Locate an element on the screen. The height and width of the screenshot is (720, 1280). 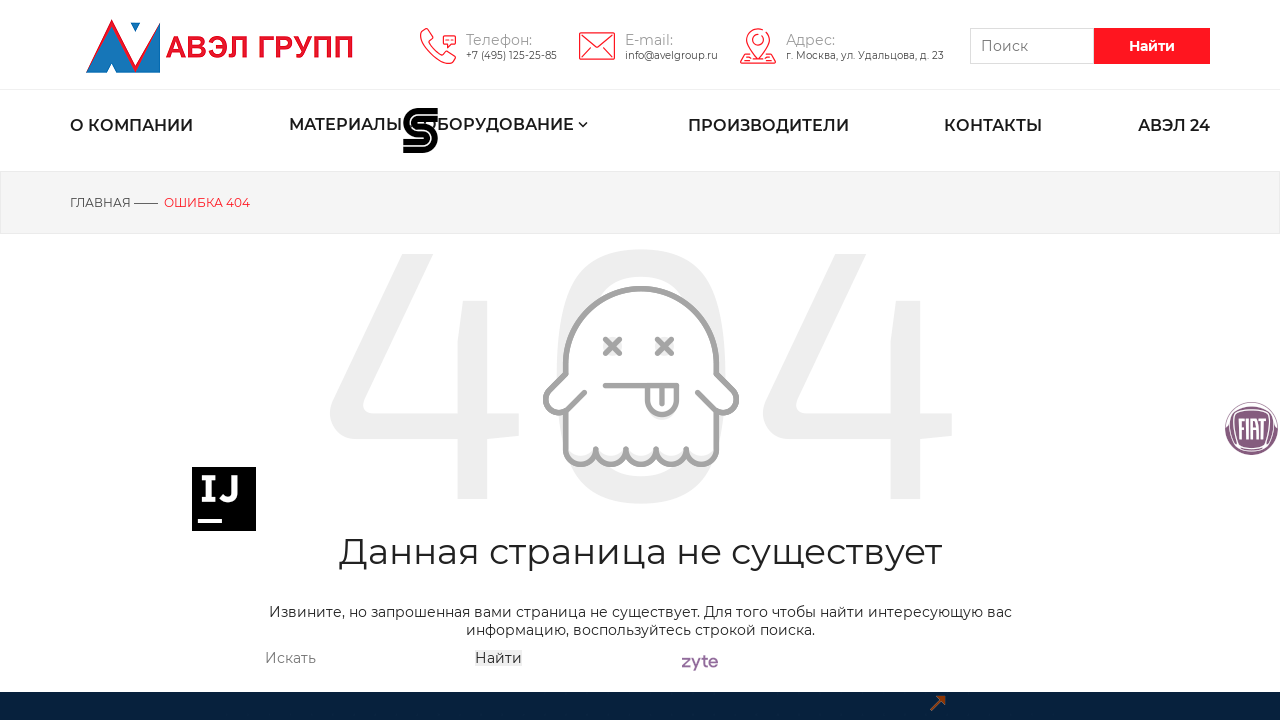
sega brand logo is located at coordinates (420, 130).